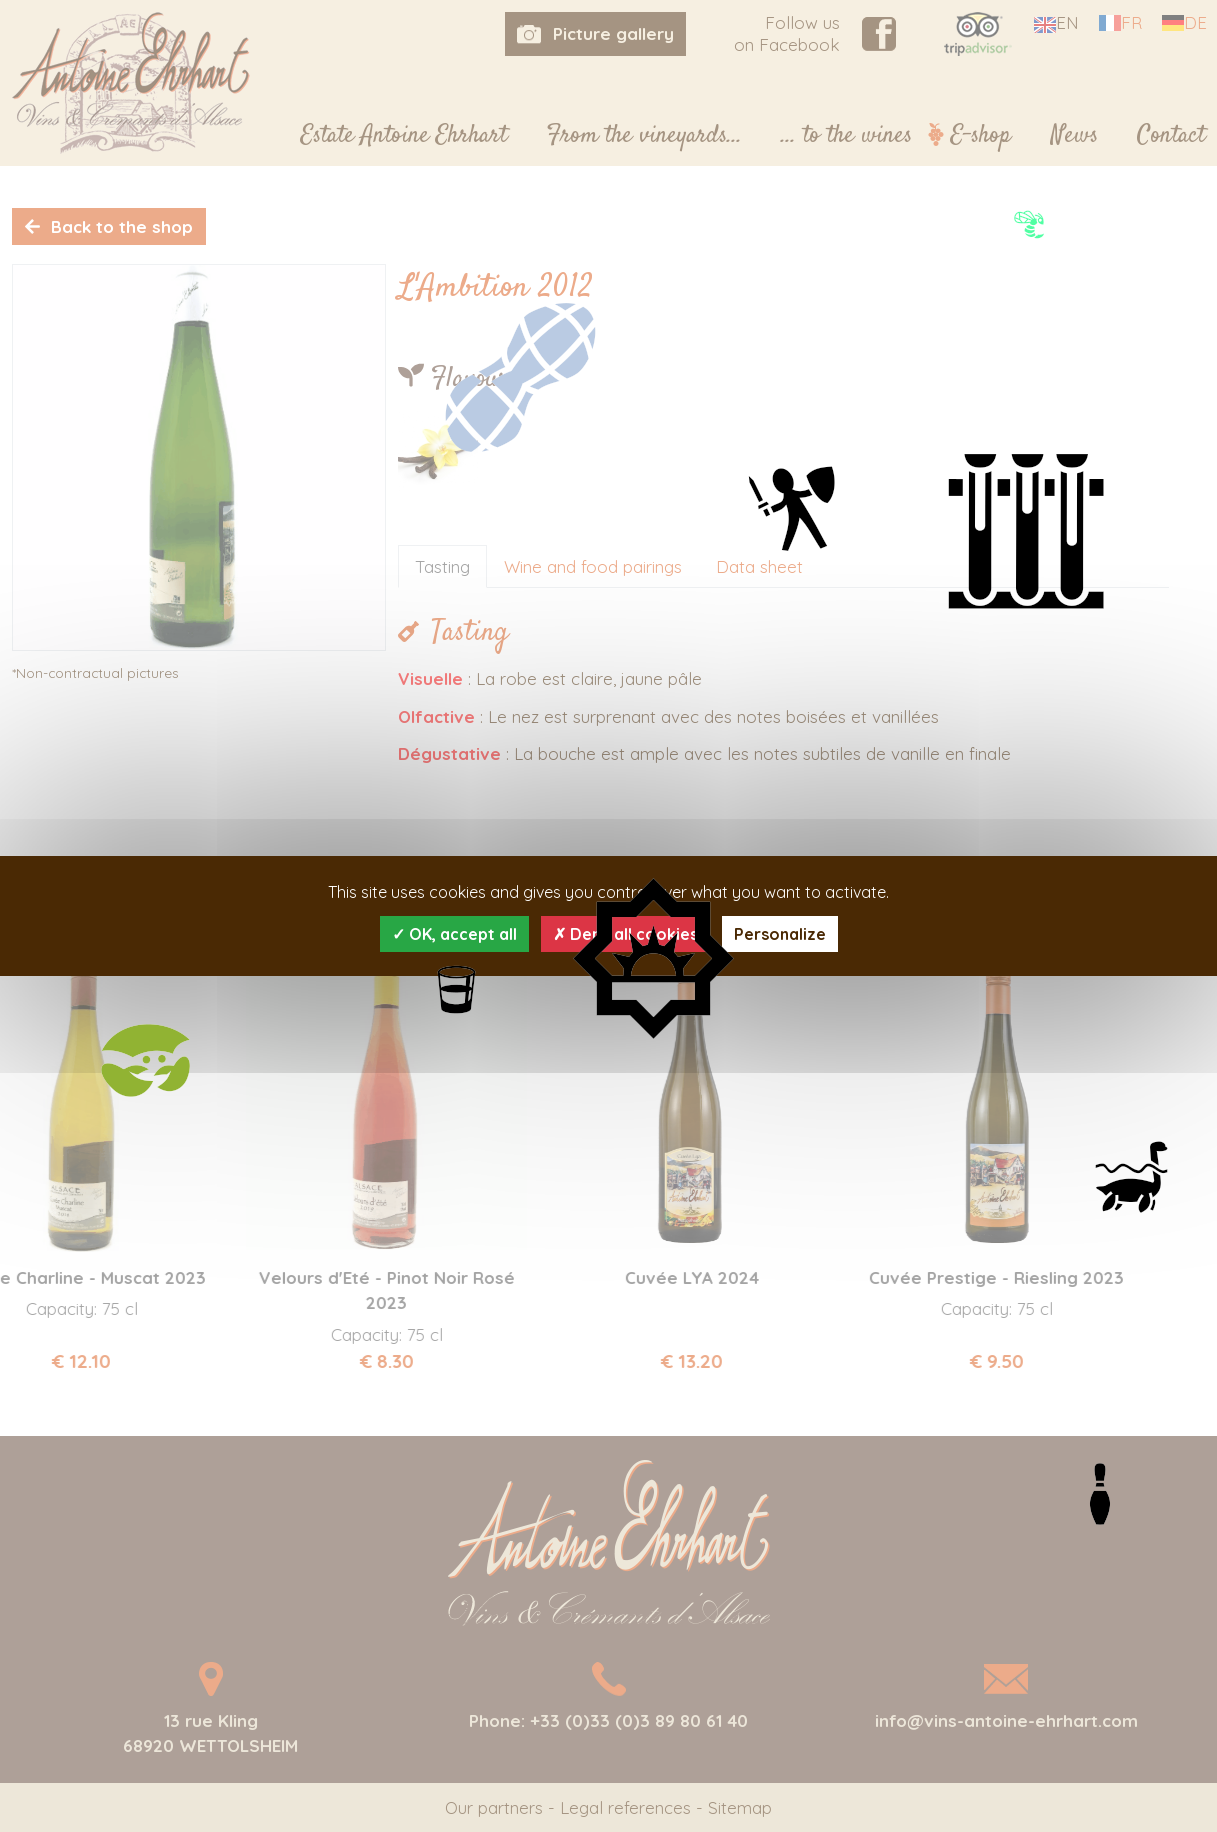 Image resolution: width=1217 pixels, height=1832 pixels. What do you see at coordinates (456, 989) in the screenshot?
I see `indicates a shot glass or alcoholic beverage item` at bounding box center [456, 989].